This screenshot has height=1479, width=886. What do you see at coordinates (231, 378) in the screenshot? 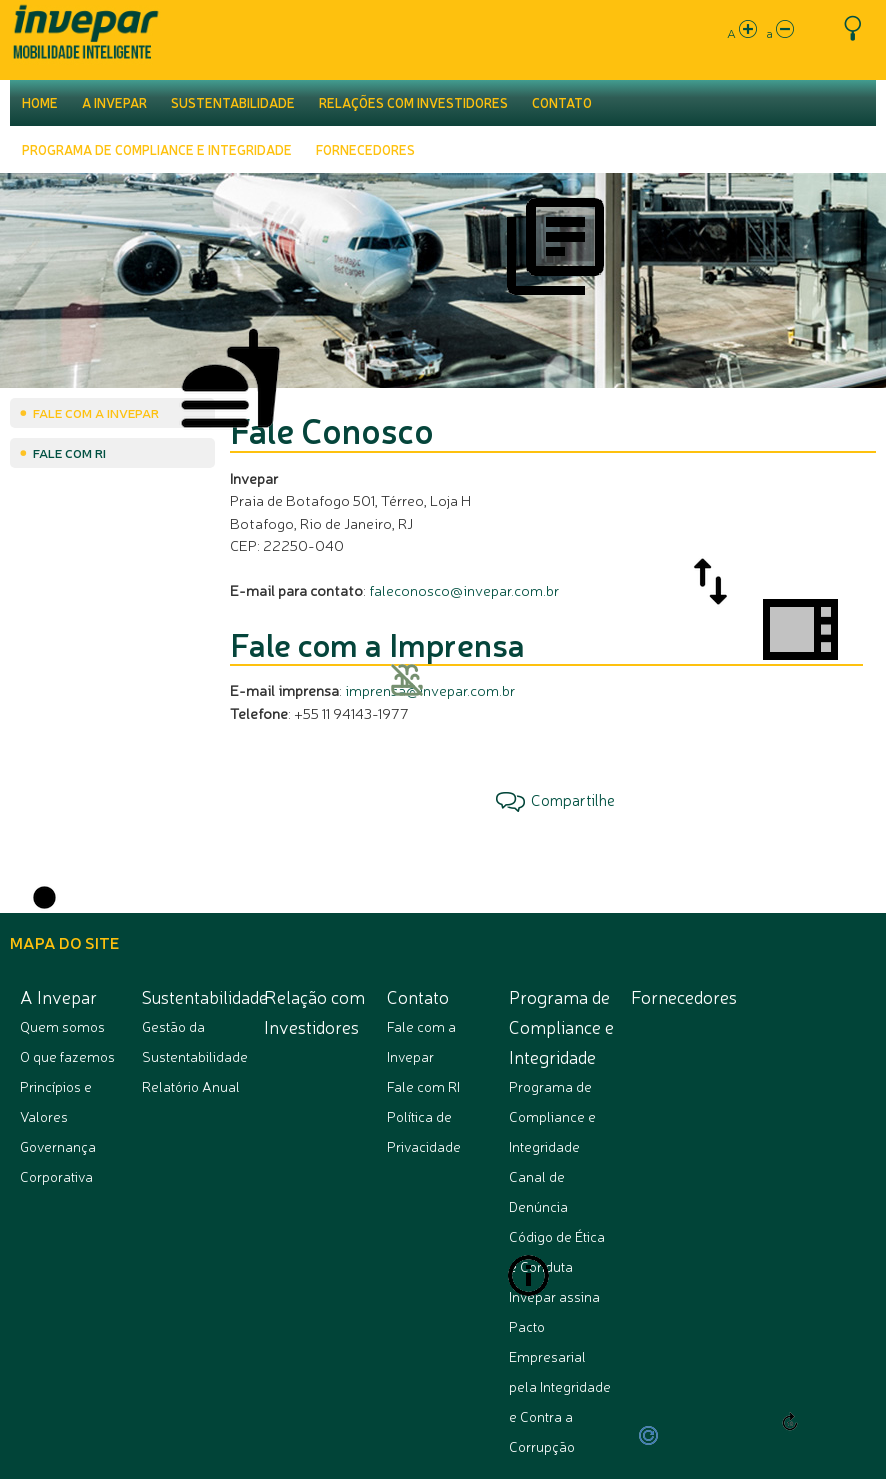
I see `find nearby fast food restaurants` at bounding box center [231, 378].